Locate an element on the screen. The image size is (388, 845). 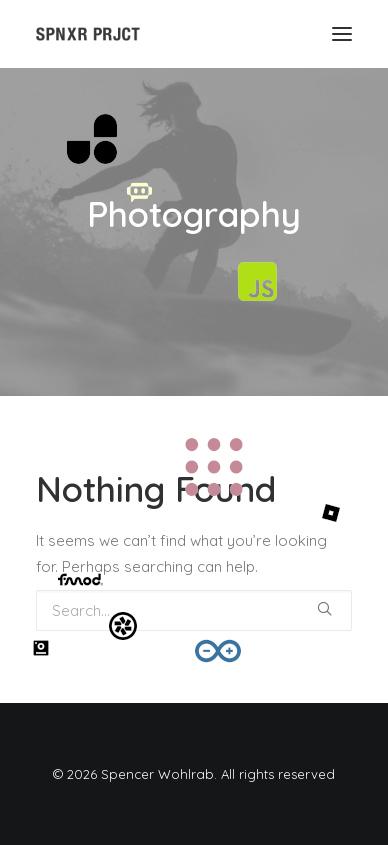
ROS (Robot Operating System) branding or documentation is located at coordinates (214, 467).